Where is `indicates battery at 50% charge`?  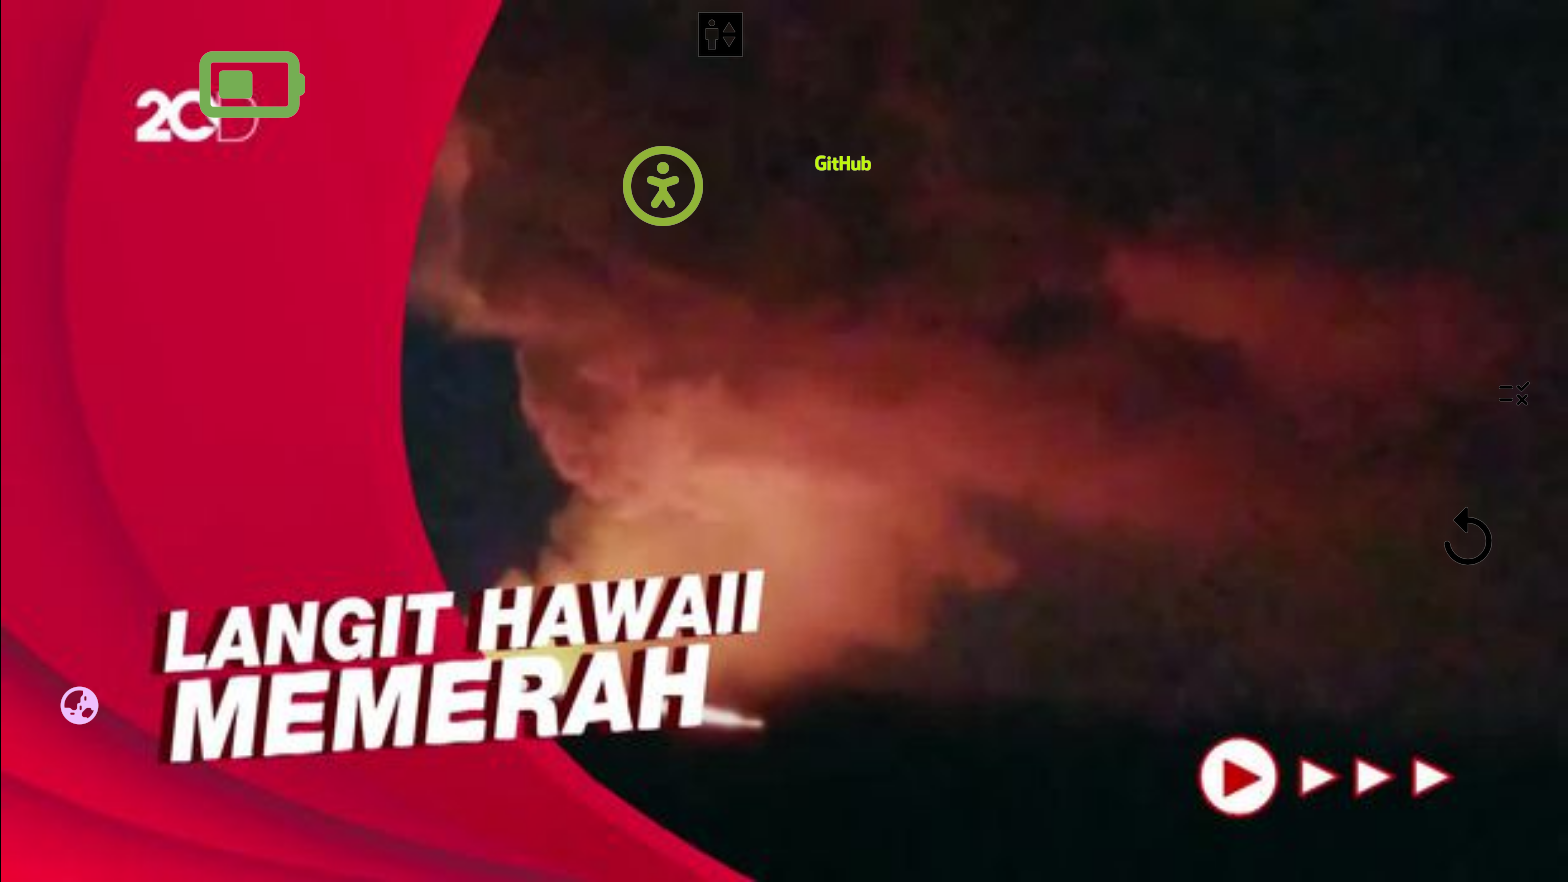 indicates battery at 50% charge is located at coordinates (249, 84).